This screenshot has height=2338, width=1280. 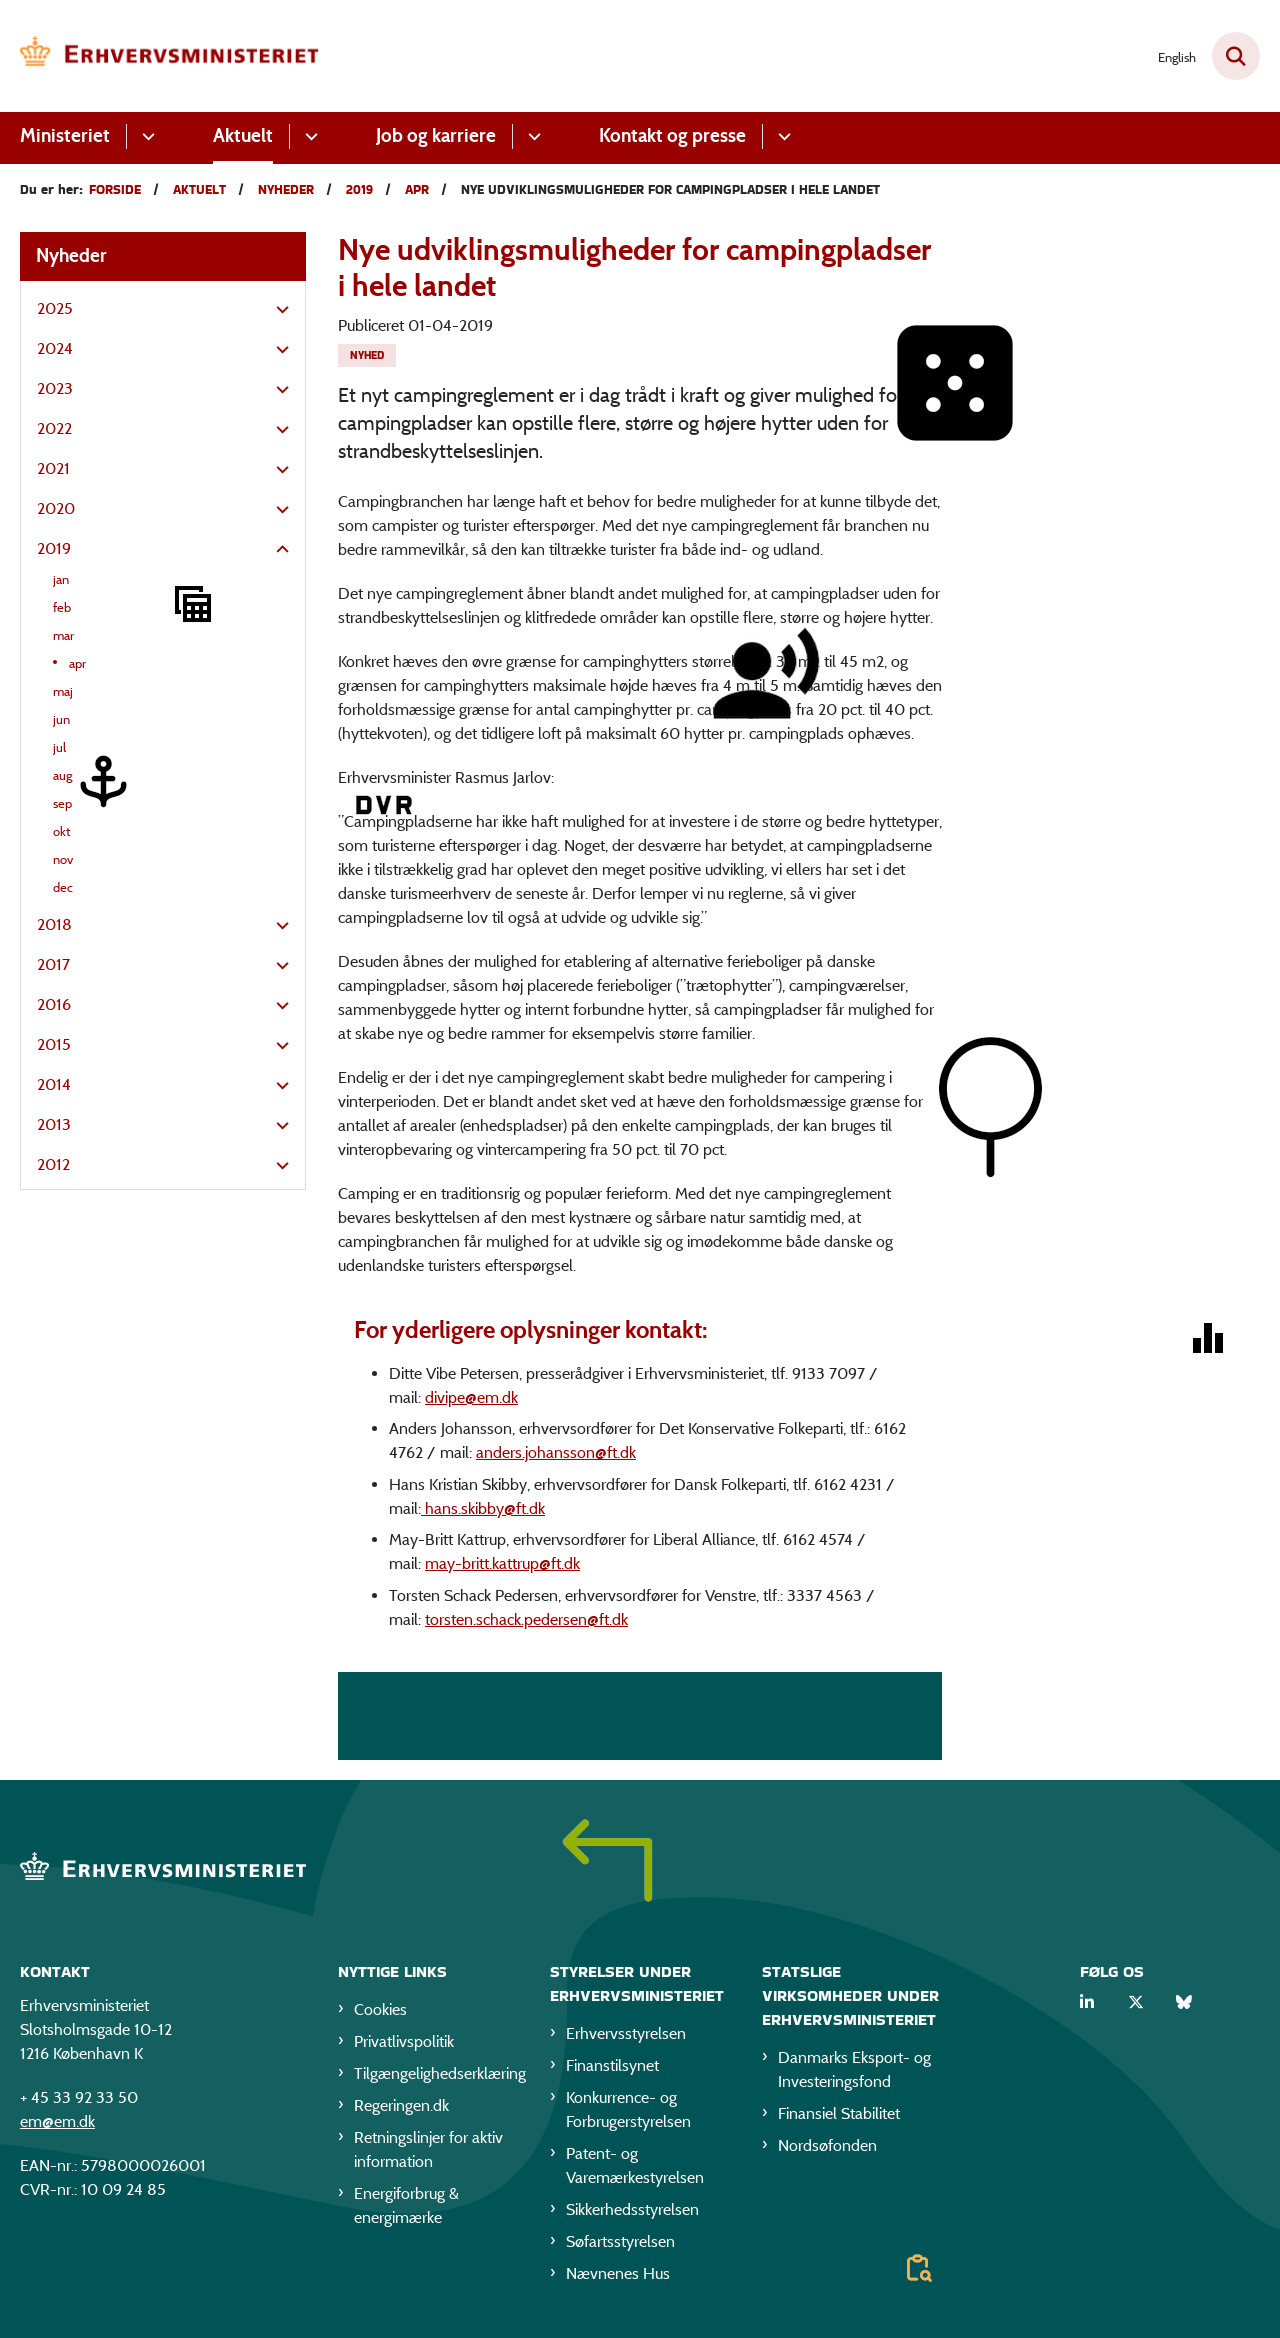 I want to click on access DVR recordings, so click(x=384, y=805).